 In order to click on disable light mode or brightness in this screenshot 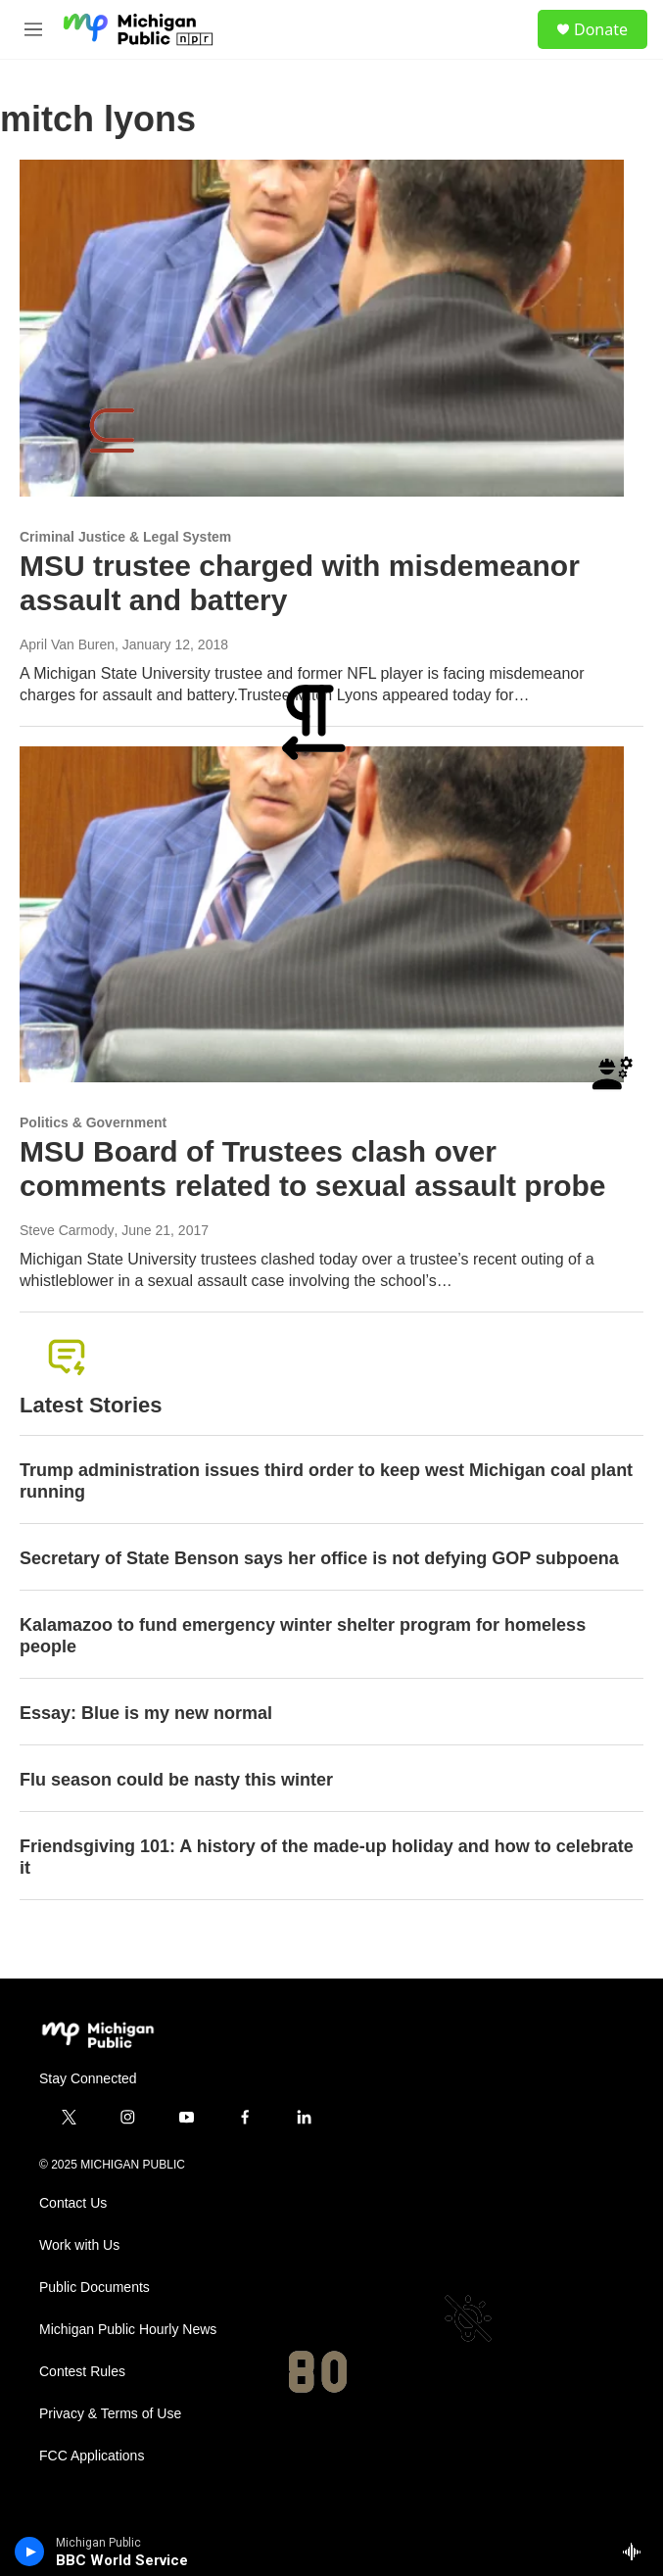, I will do `click(468, 2318)`.